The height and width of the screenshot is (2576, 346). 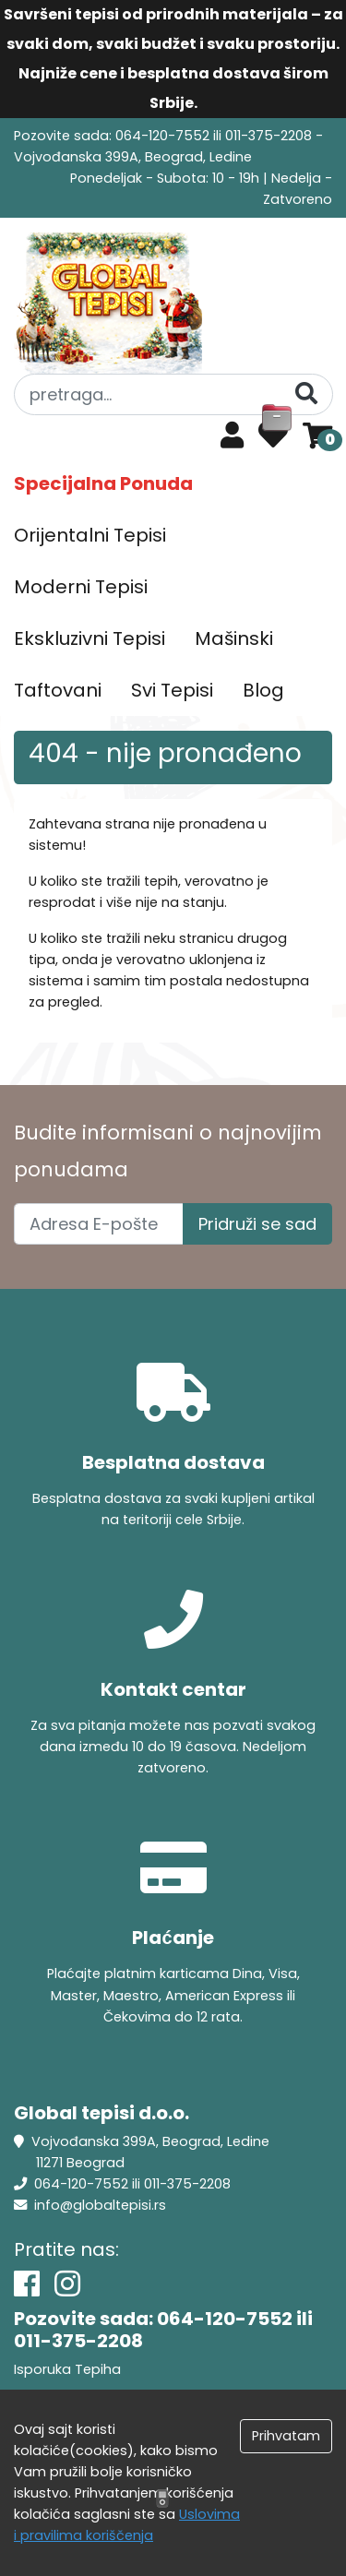 I want to click on multimedia player device icon, so click(x=162, y=2498).